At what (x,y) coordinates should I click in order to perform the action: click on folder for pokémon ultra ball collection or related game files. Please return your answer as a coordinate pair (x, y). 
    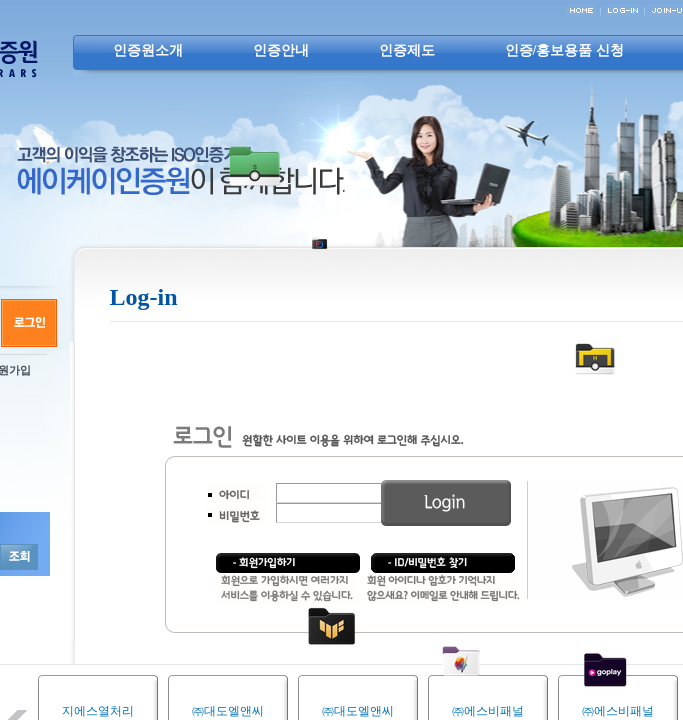
    Looking at the image, I should click on (595, 360).